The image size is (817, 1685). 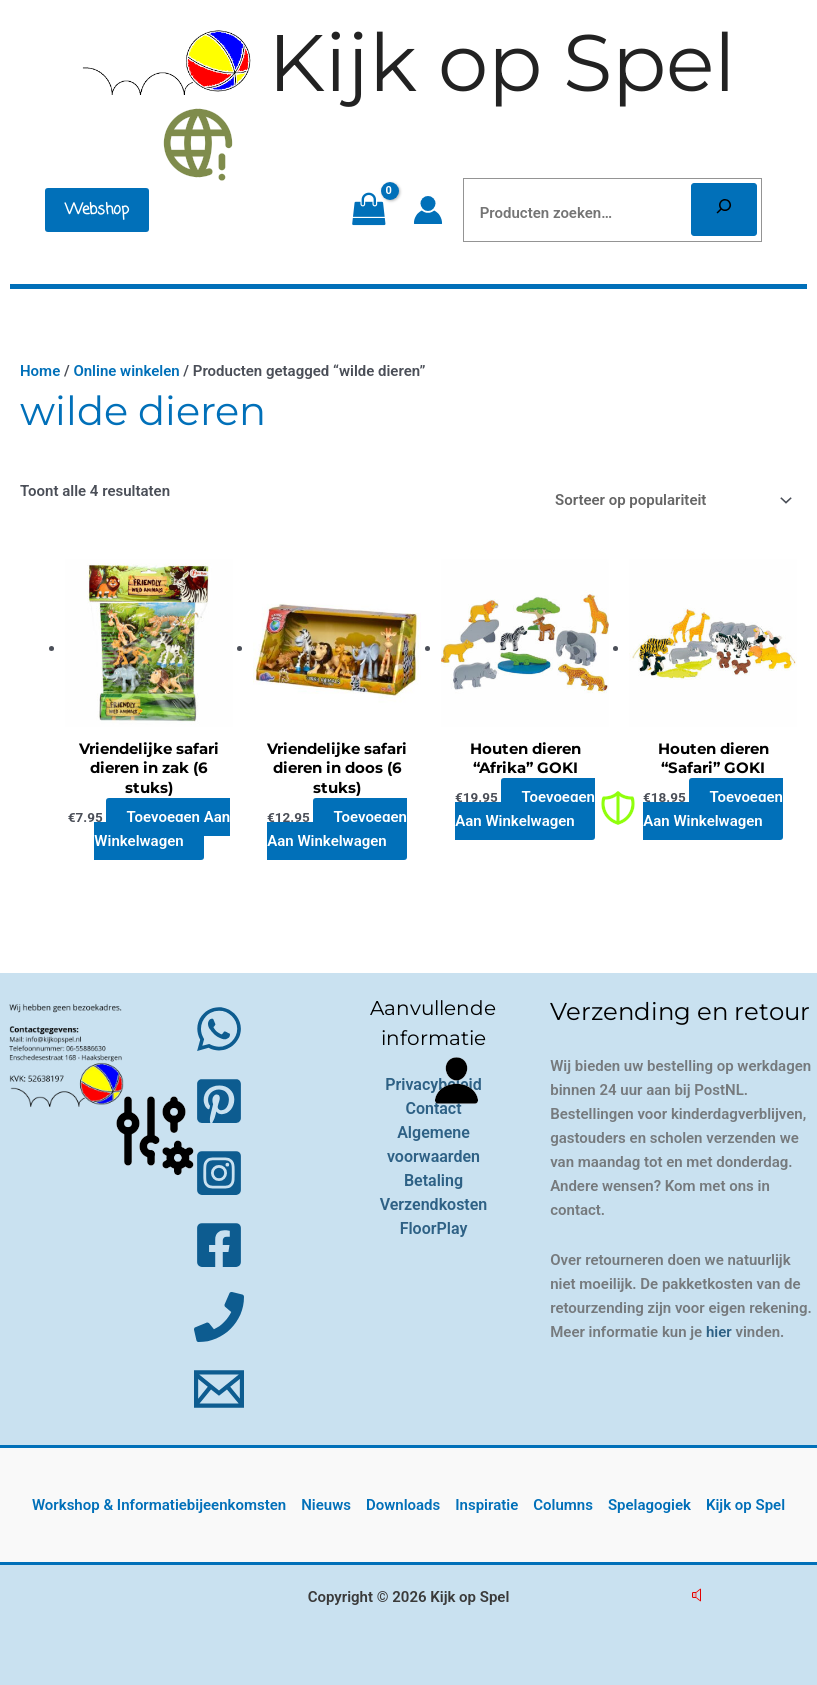 I want to click on indicates partial security or protection status, so click(x=618, y=808).